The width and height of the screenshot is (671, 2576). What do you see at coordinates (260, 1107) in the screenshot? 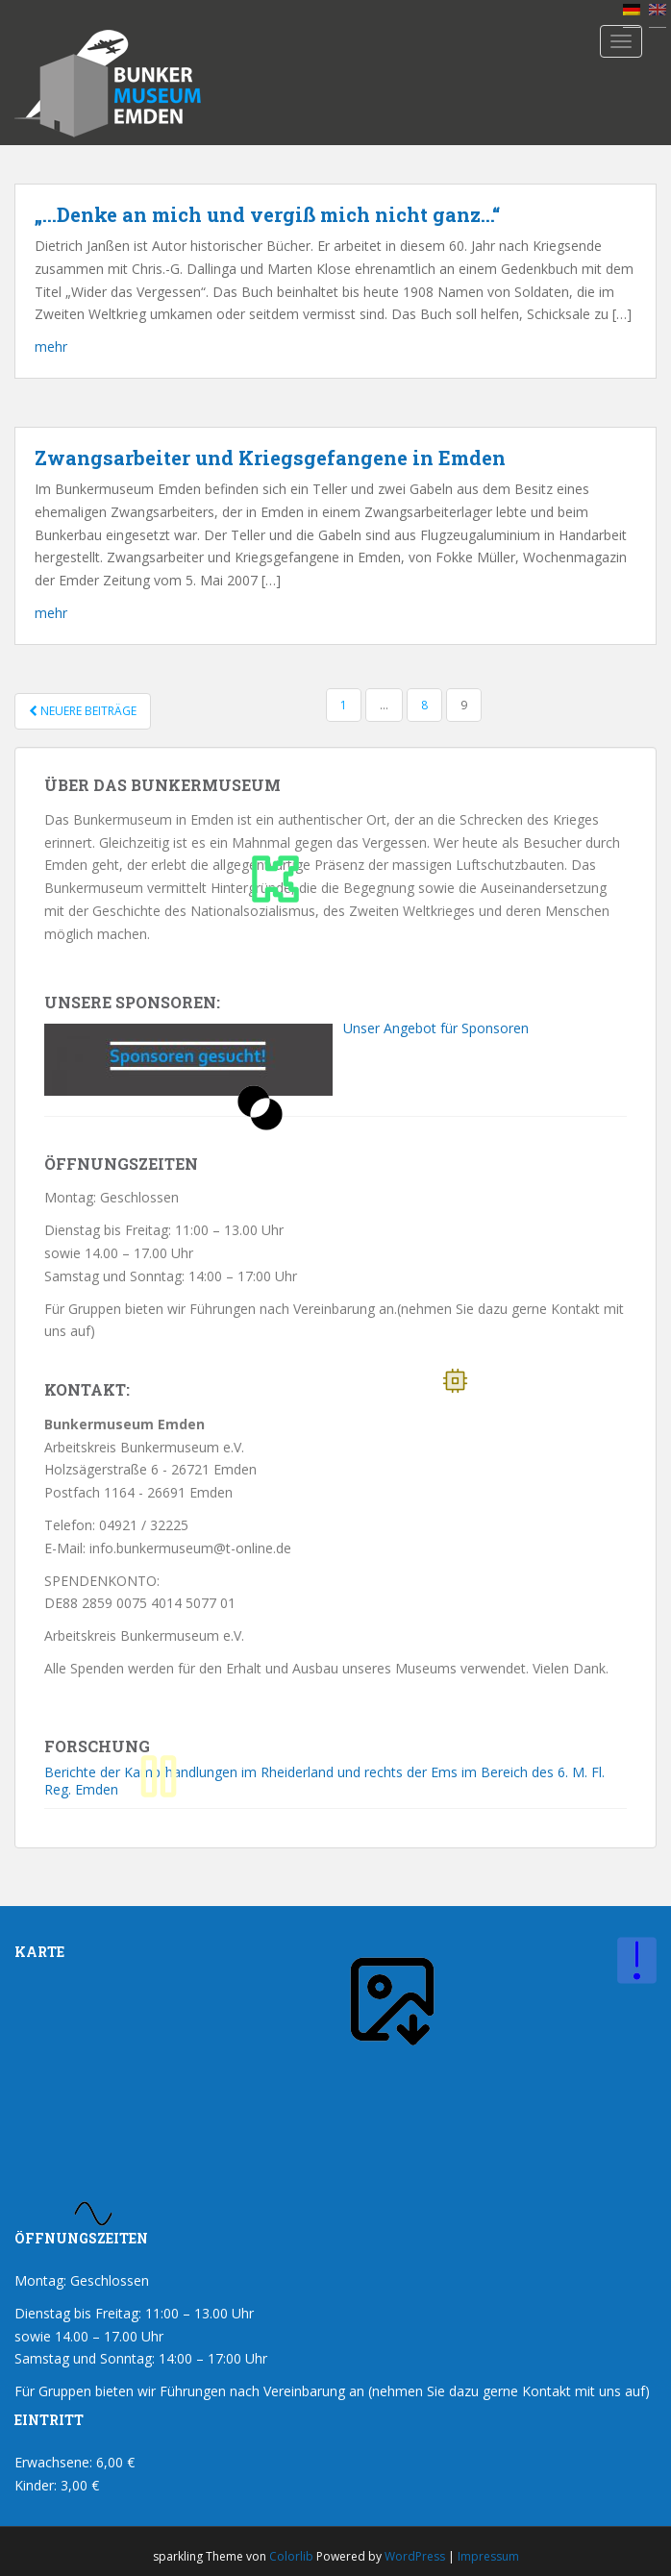
I see `exclude overlapping selection areas` at bounding box center [260, 1107].